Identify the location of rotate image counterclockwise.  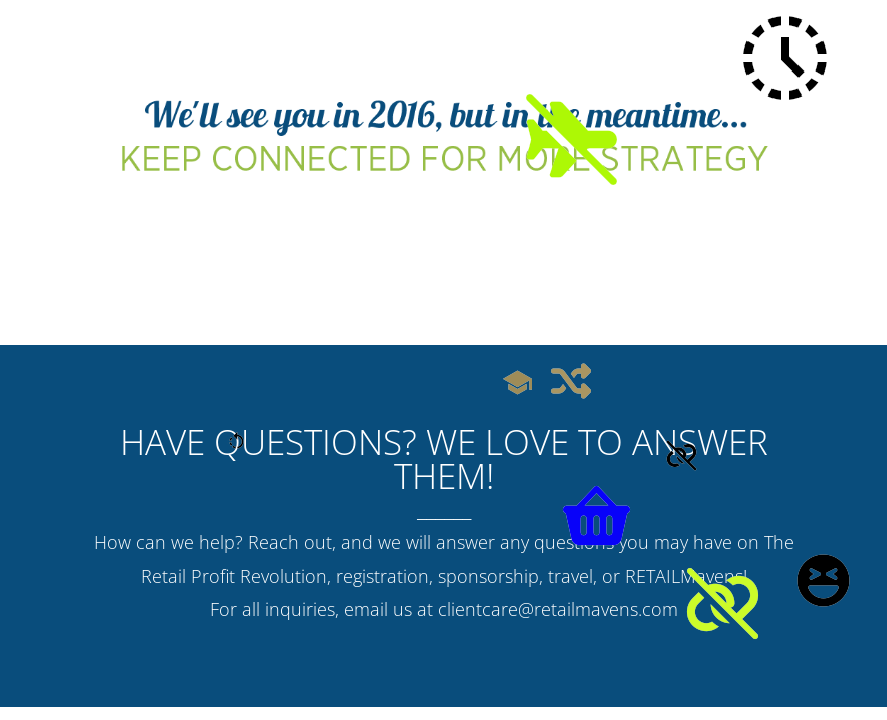
(236, 441).